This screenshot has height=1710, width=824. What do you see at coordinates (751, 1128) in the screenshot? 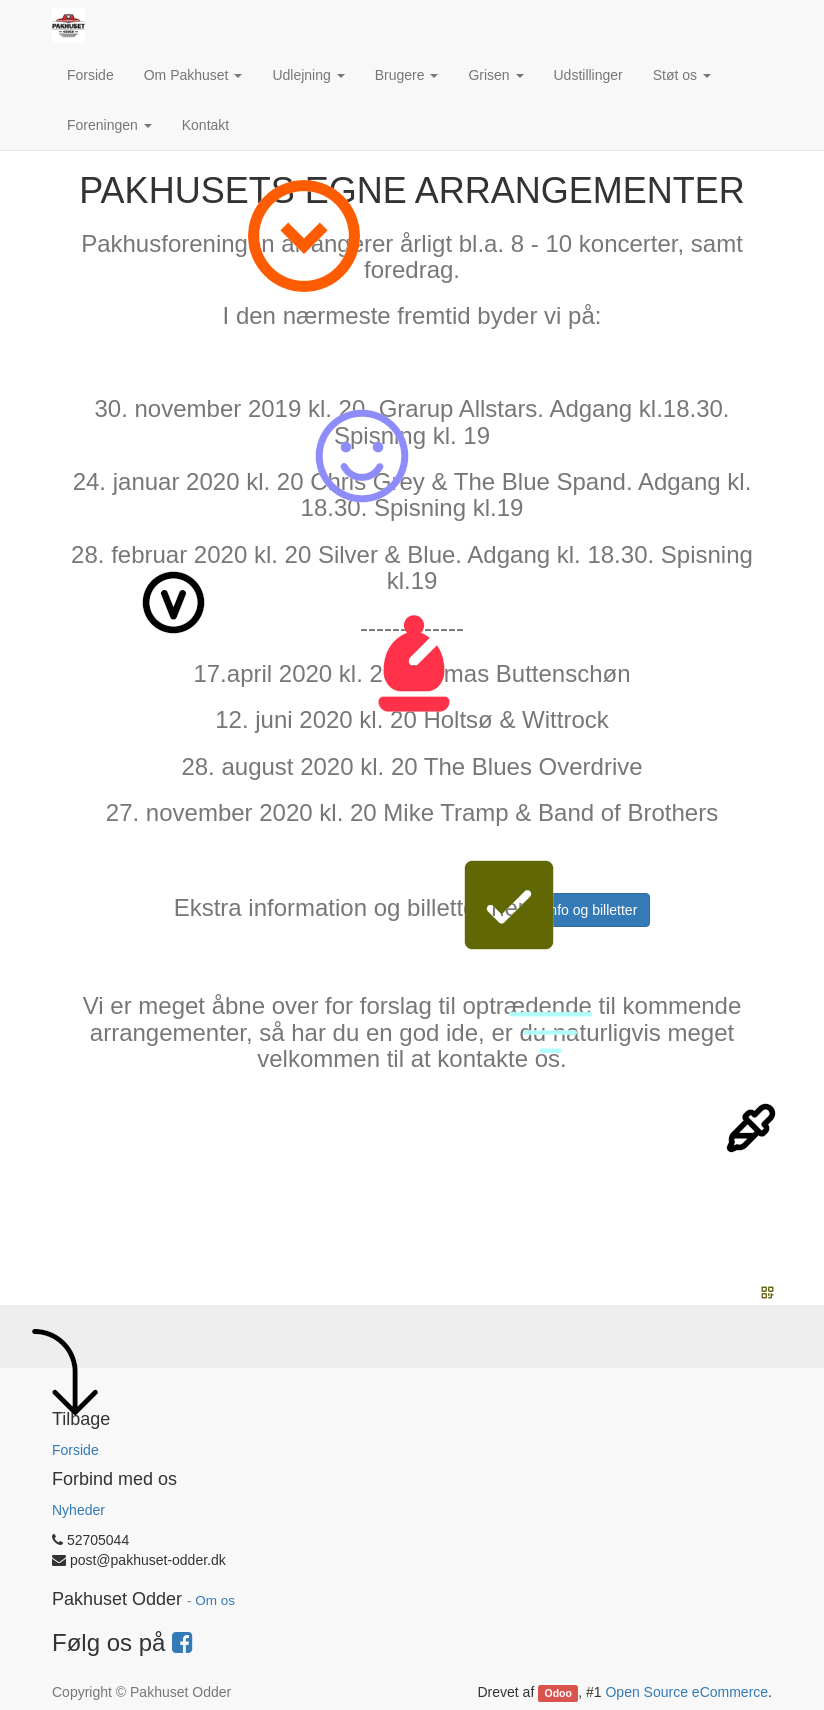
I see `pick a color from the canvas` at bounding box center [751, 1128].